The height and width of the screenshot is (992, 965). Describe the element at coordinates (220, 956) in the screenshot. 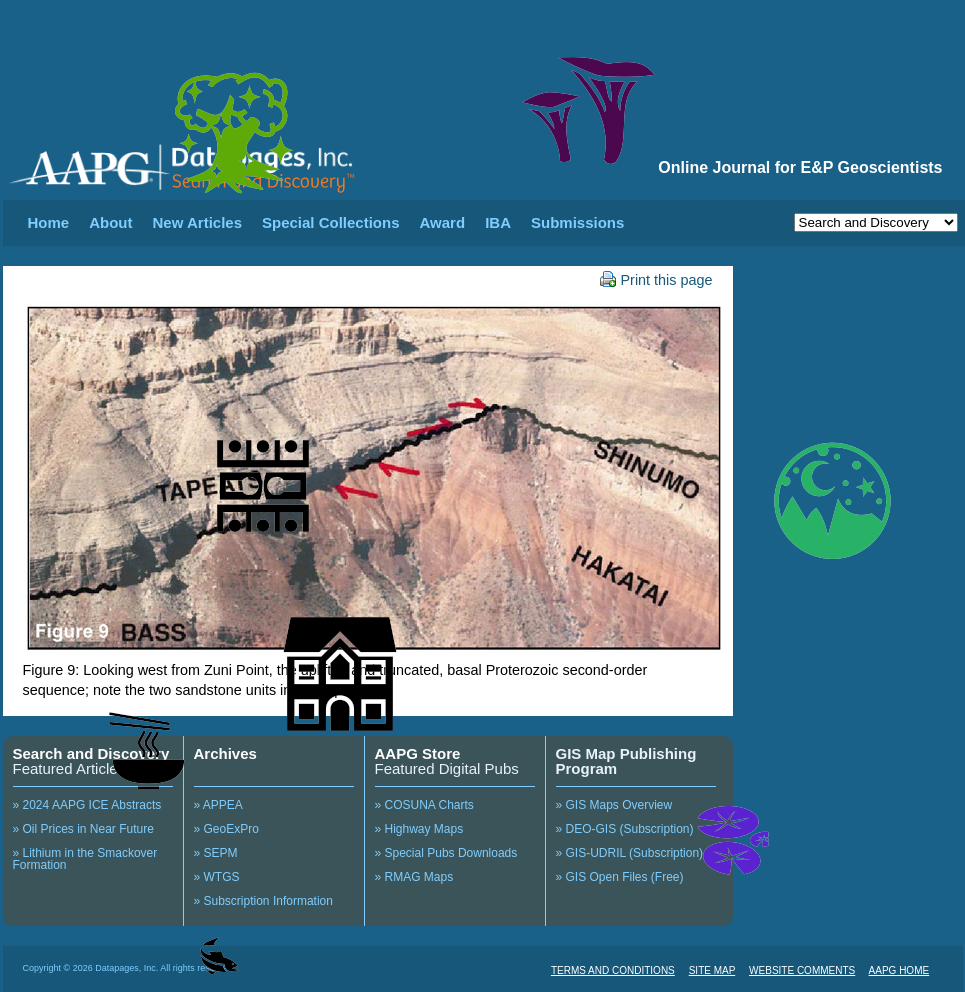

I see `select salmon as an ingredient` at that location.